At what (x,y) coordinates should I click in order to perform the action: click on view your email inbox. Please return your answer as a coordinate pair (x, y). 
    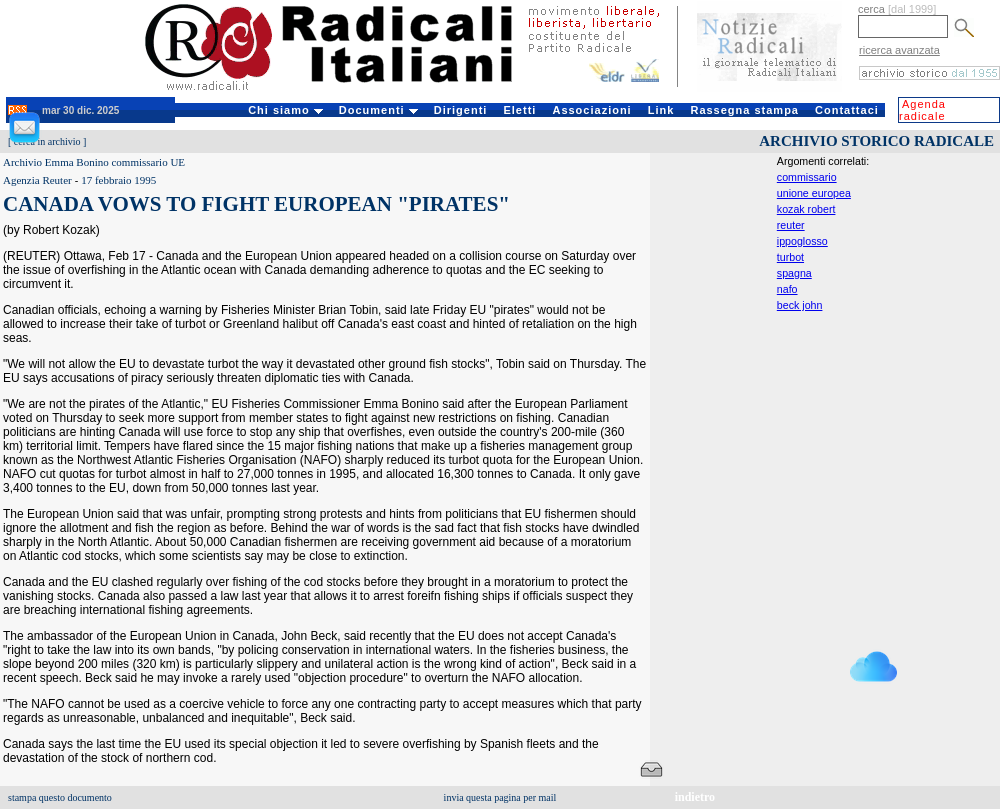
    Looking at the image, I should click on (651, 769).